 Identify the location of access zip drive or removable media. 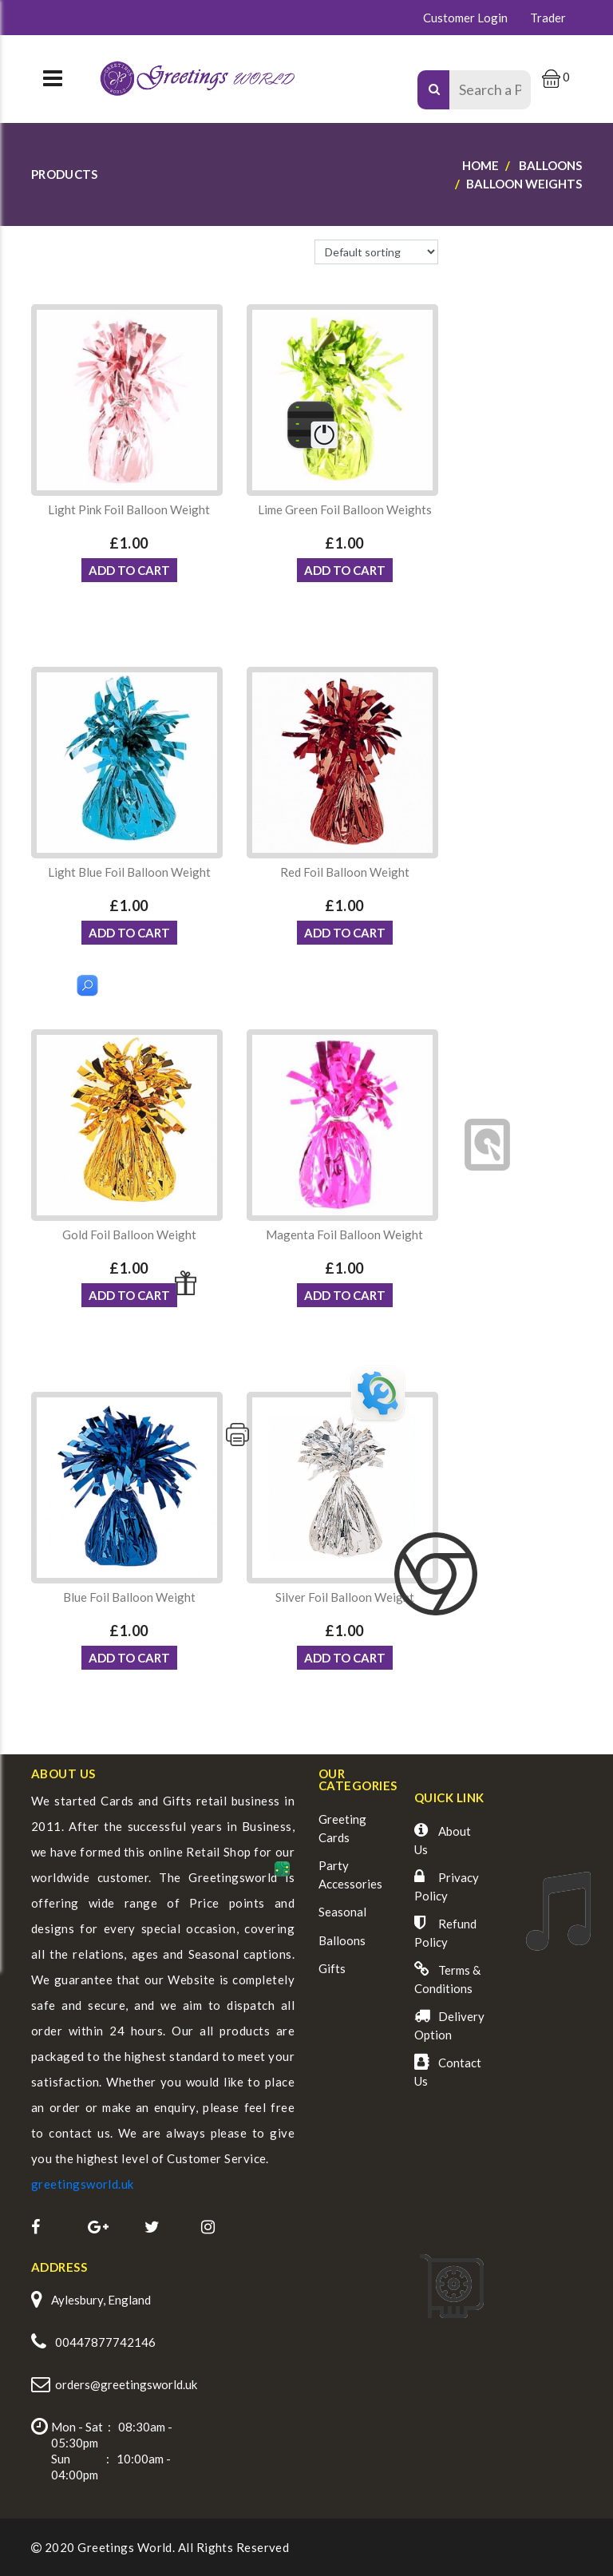
(487, 1144).